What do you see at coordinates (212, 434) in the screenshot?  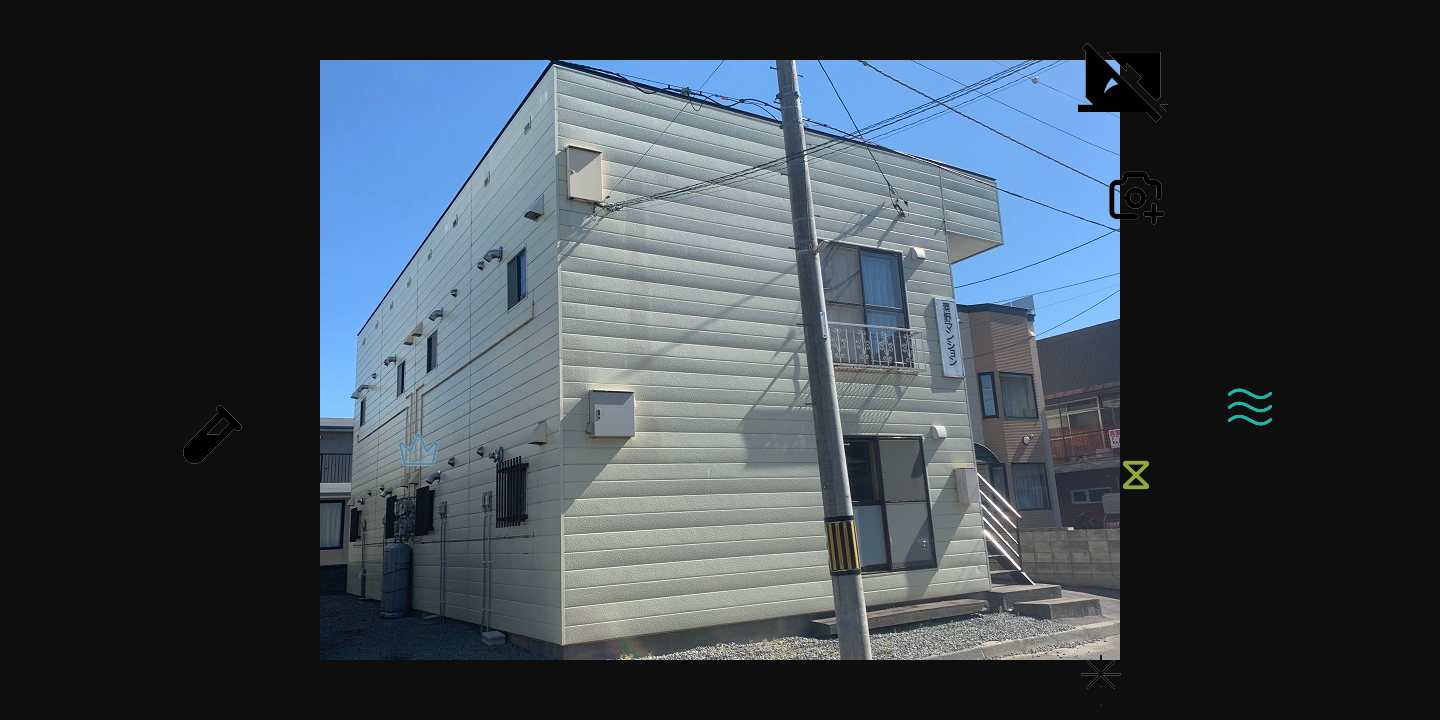 I see `view lab results or test samples` at bounding box center [212, 434].